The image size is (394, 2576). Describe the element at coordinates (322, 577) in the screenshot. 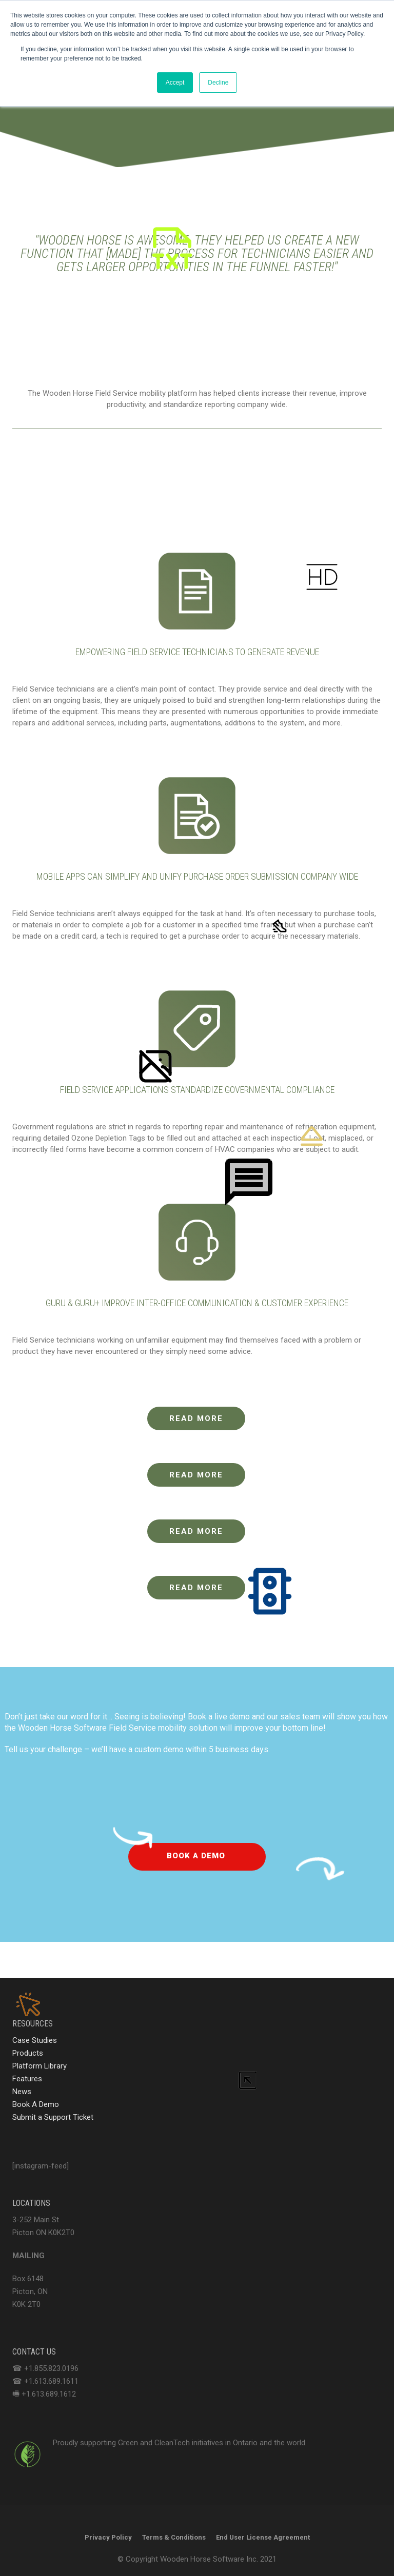

I see `switch to high-definition video quality` at that location.